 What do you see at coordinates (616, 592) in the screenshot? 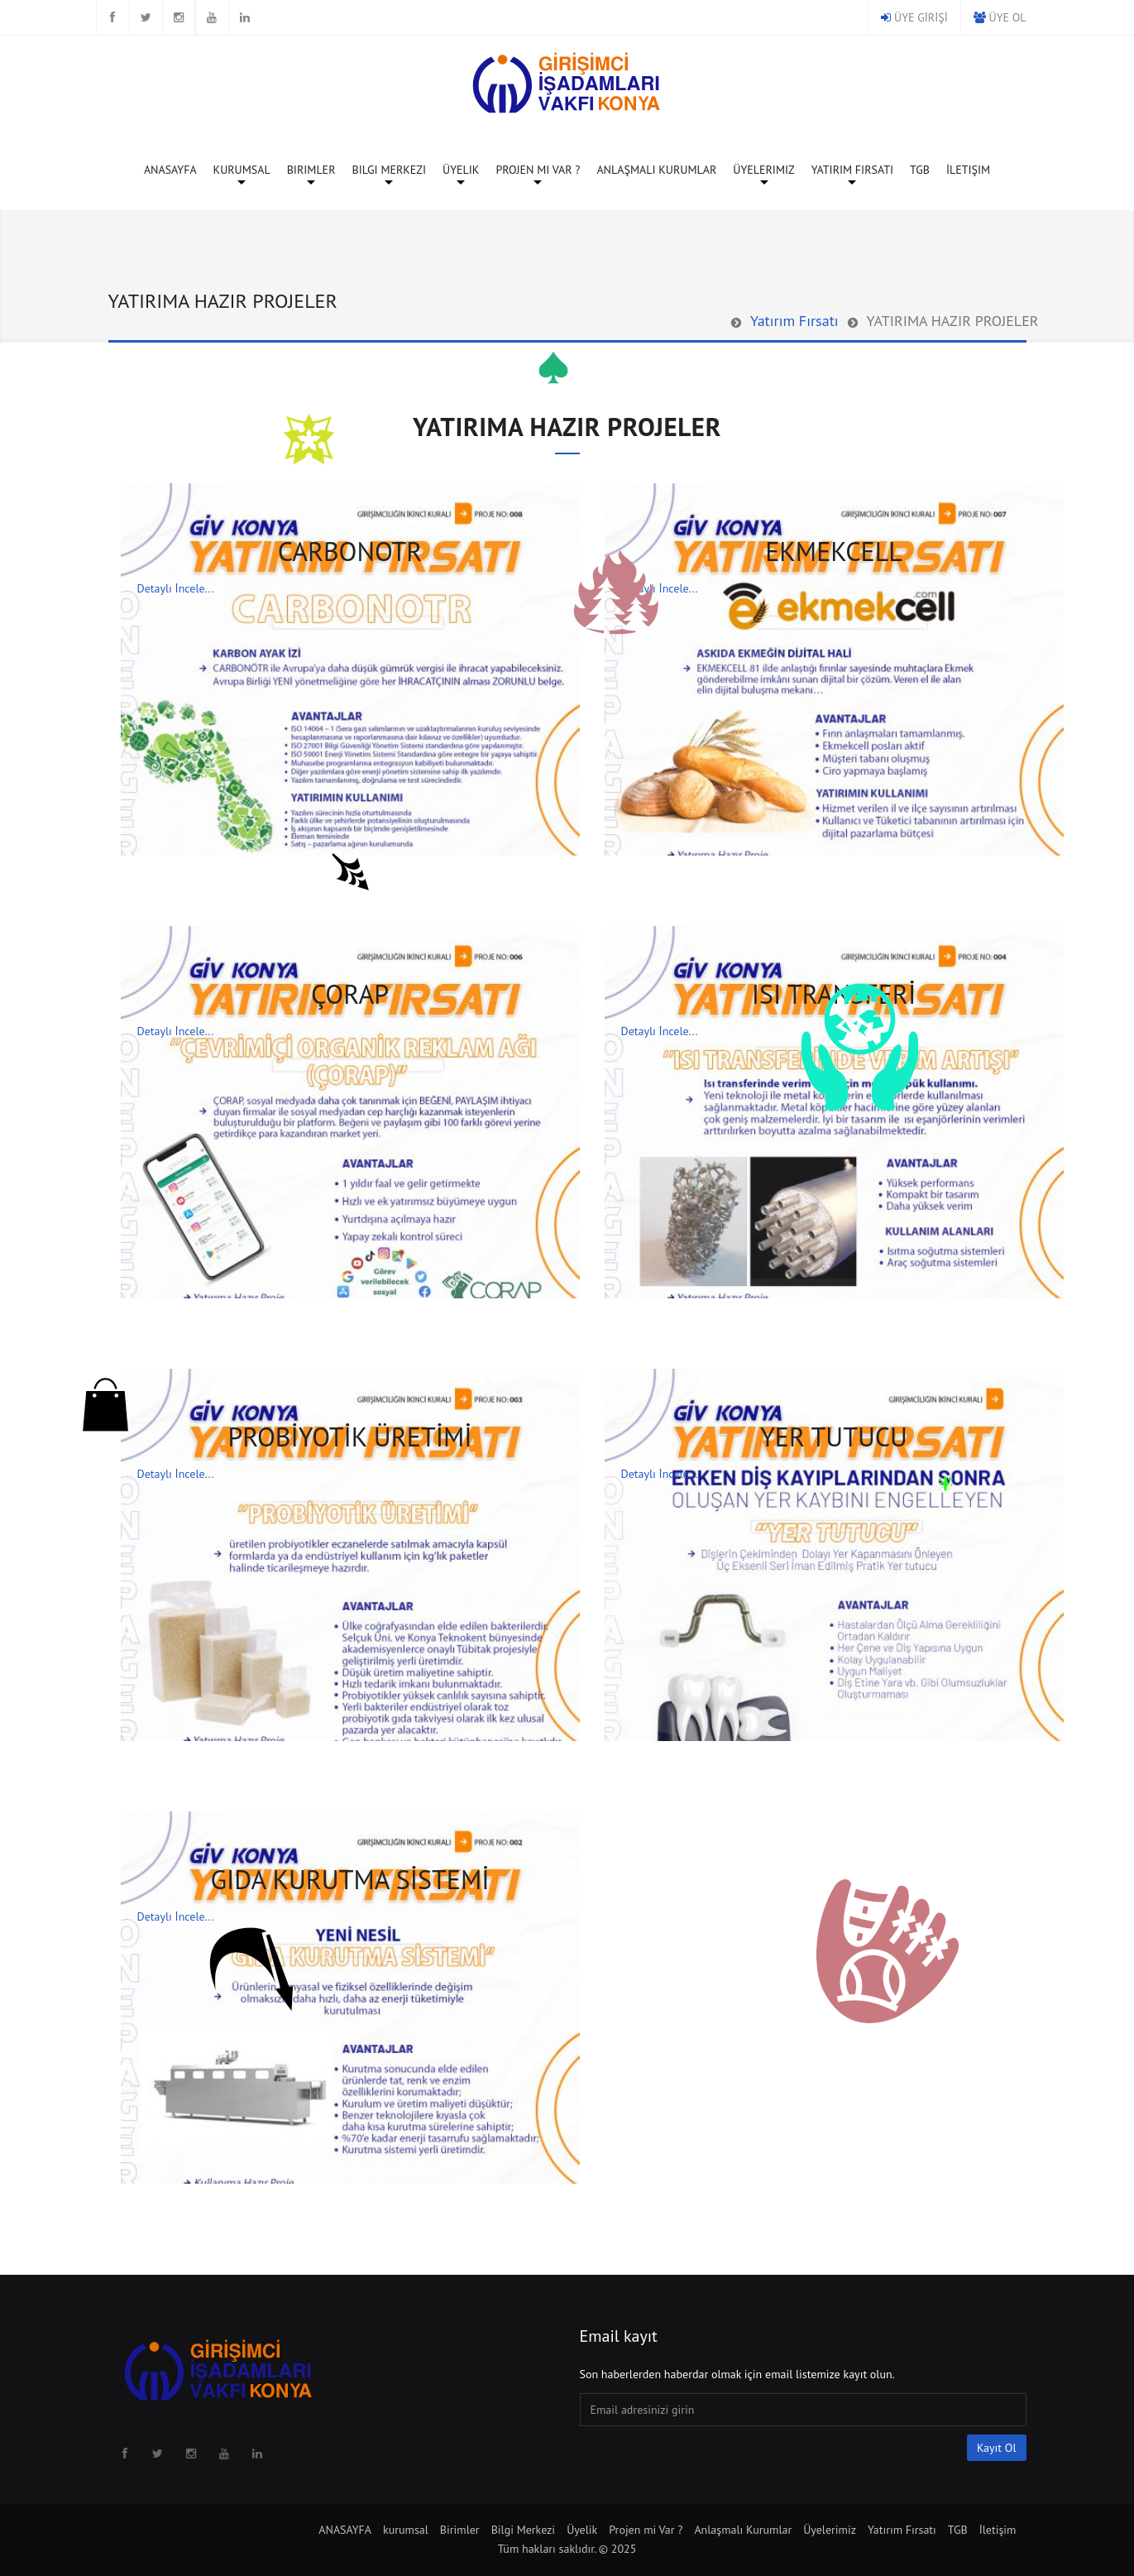
I see `indicates wildfire or forest fire event` at bounding box center [616, 592].